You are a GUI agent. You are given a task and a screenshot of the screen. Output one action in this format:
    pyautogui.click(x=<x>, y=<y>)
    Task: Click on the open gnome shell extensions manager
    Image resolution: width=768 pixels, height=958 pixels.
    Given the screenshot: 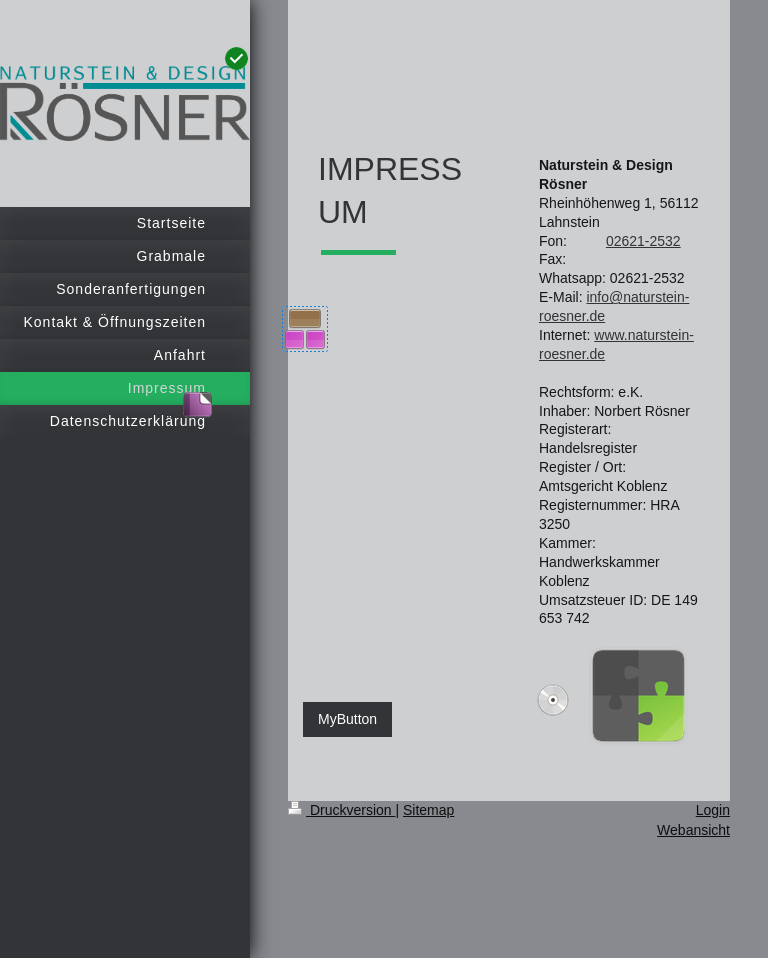 What is the action you would take?
    pyautogui.click(x=638, y=695)
    